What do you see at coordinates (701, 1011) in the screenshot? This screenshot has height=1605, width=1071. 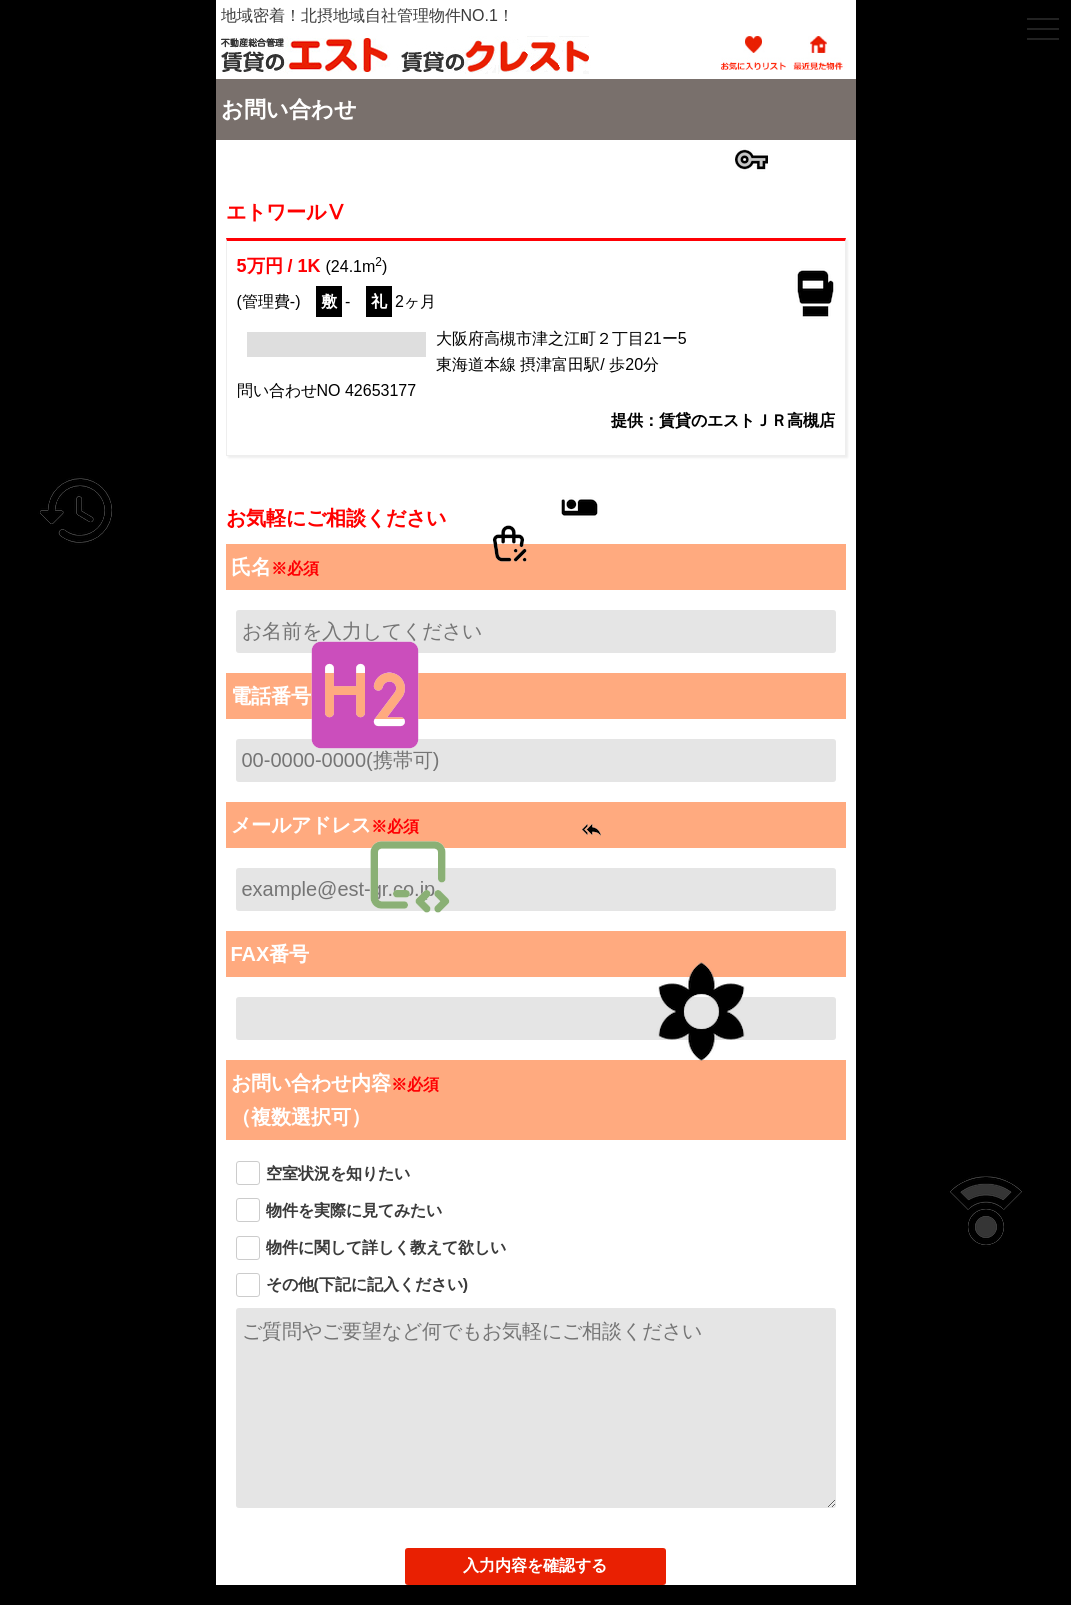 I see `apply a vintage or retro photo filter` at bounding box center [701, 1011].